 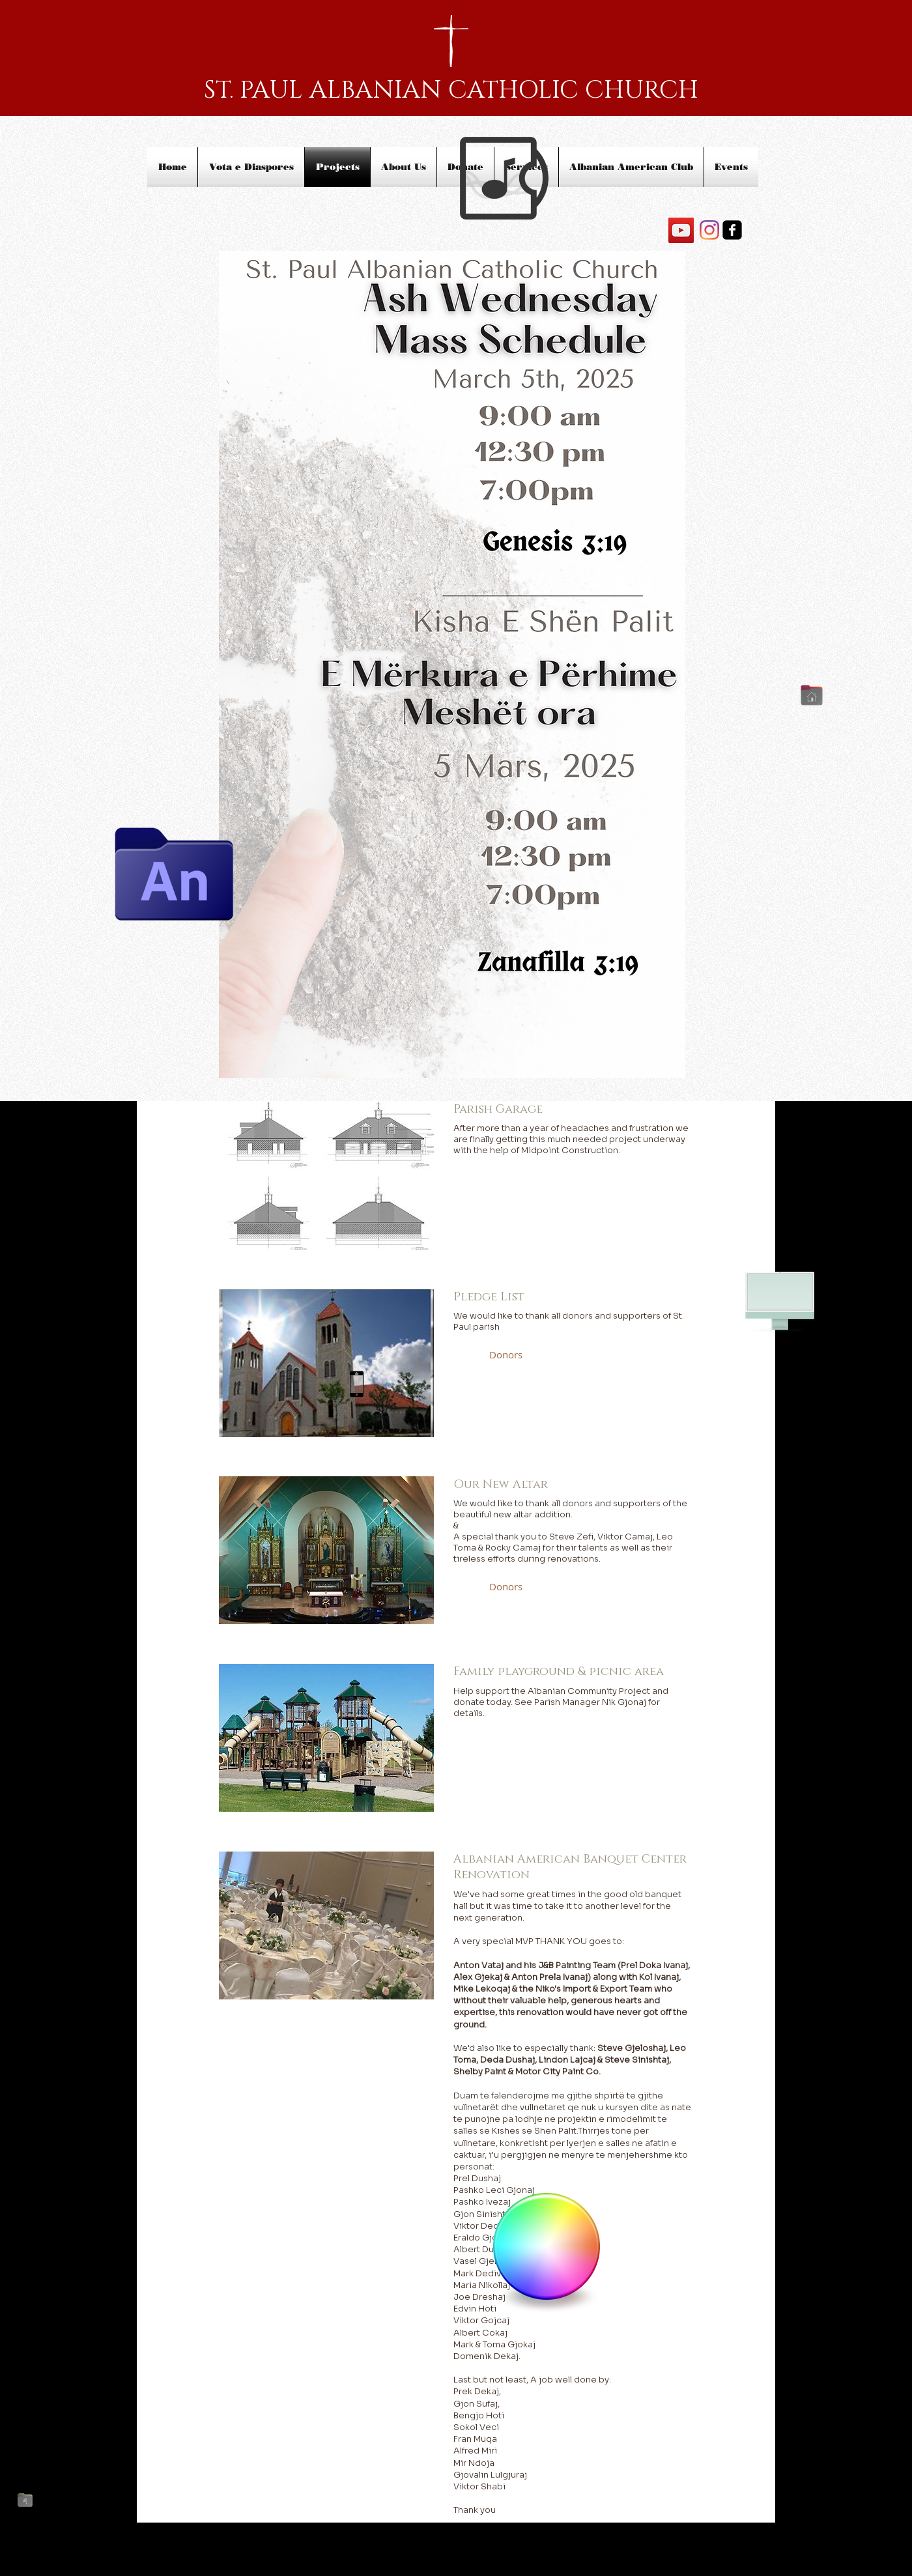 I want to click on represents a connected iMac device, so click(x=780, y=1300).